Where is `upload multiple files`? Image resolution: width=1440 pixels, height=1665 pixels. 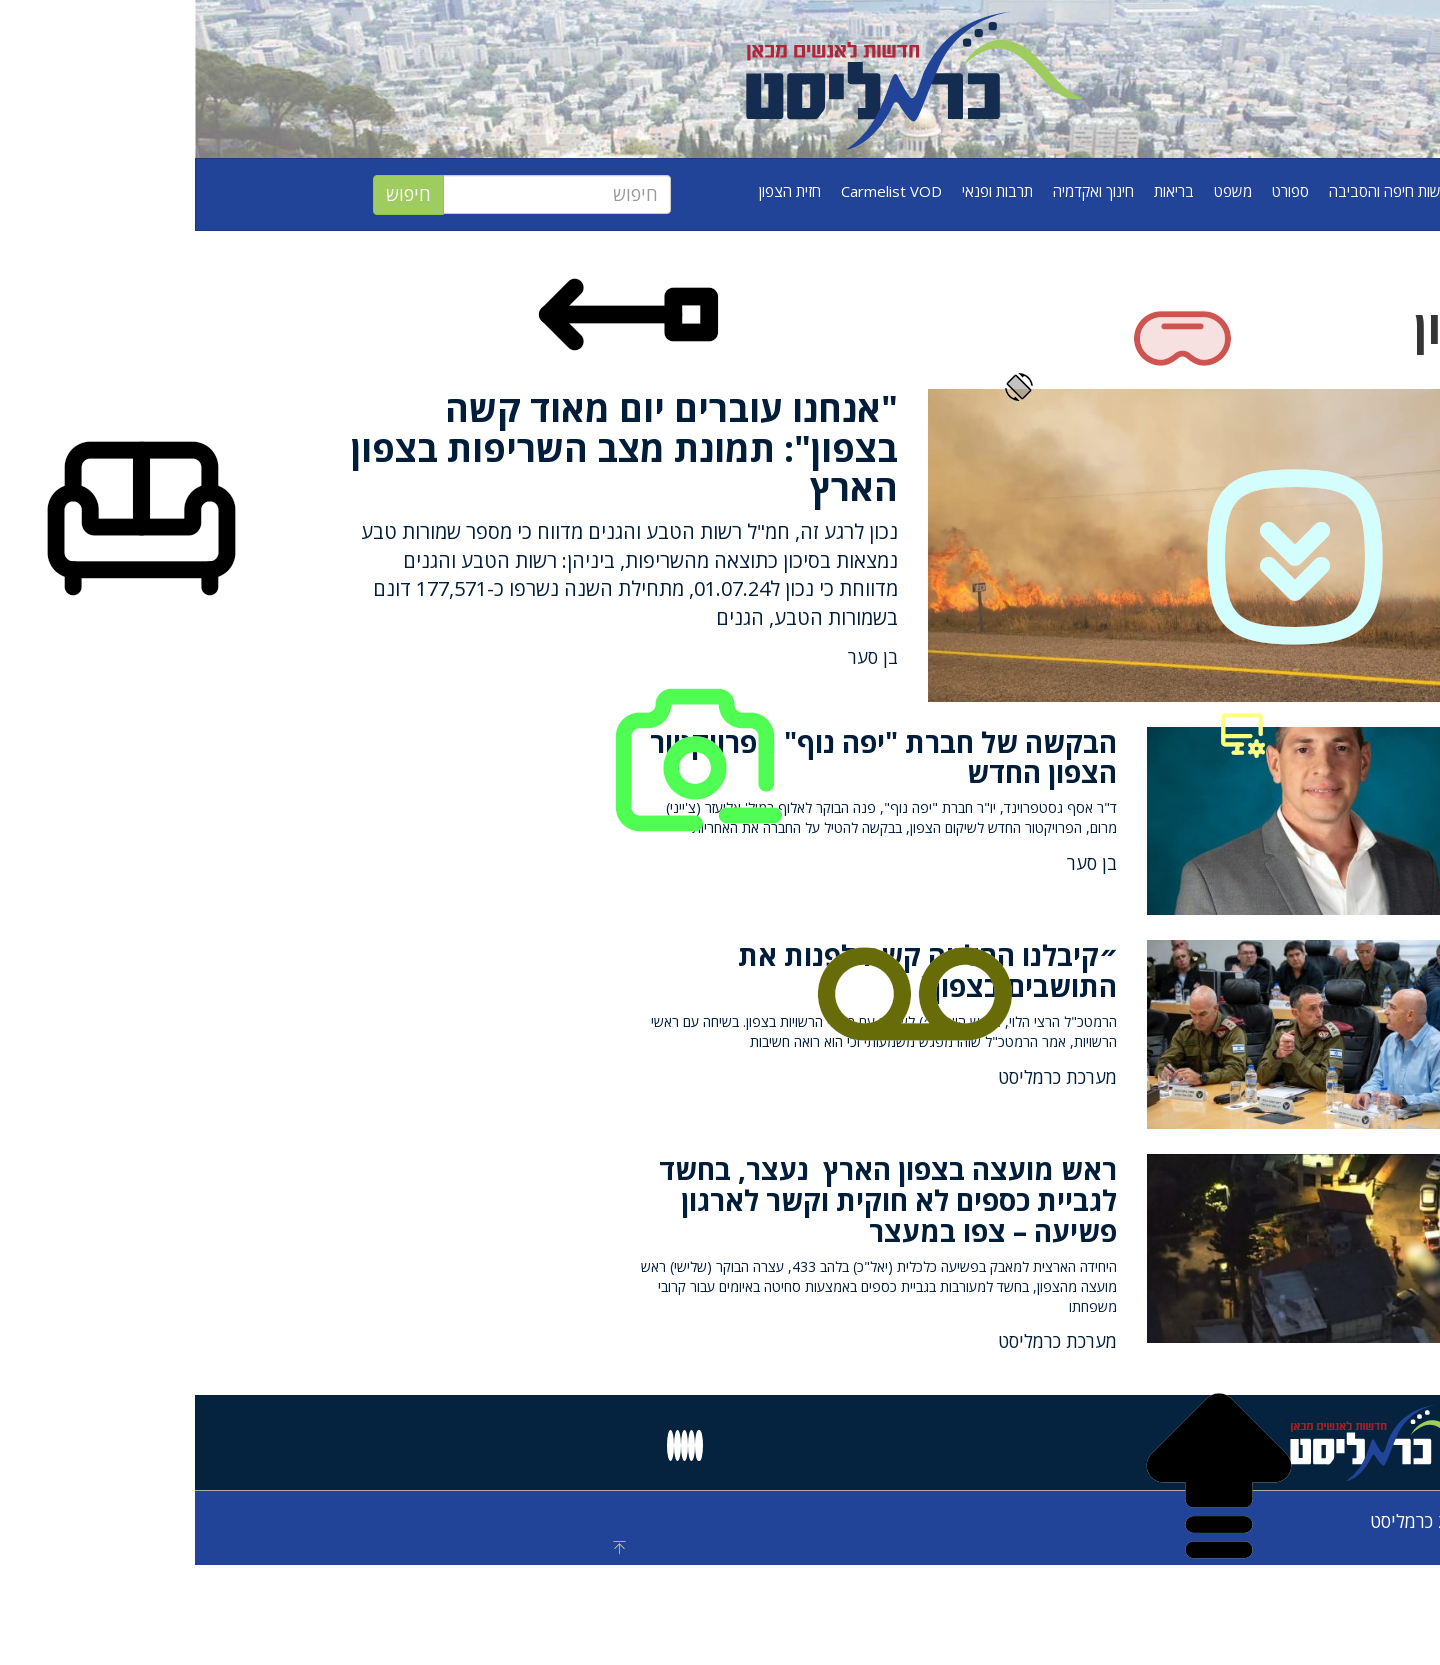
upload multiple files is located at coordinates (1219, 1474).